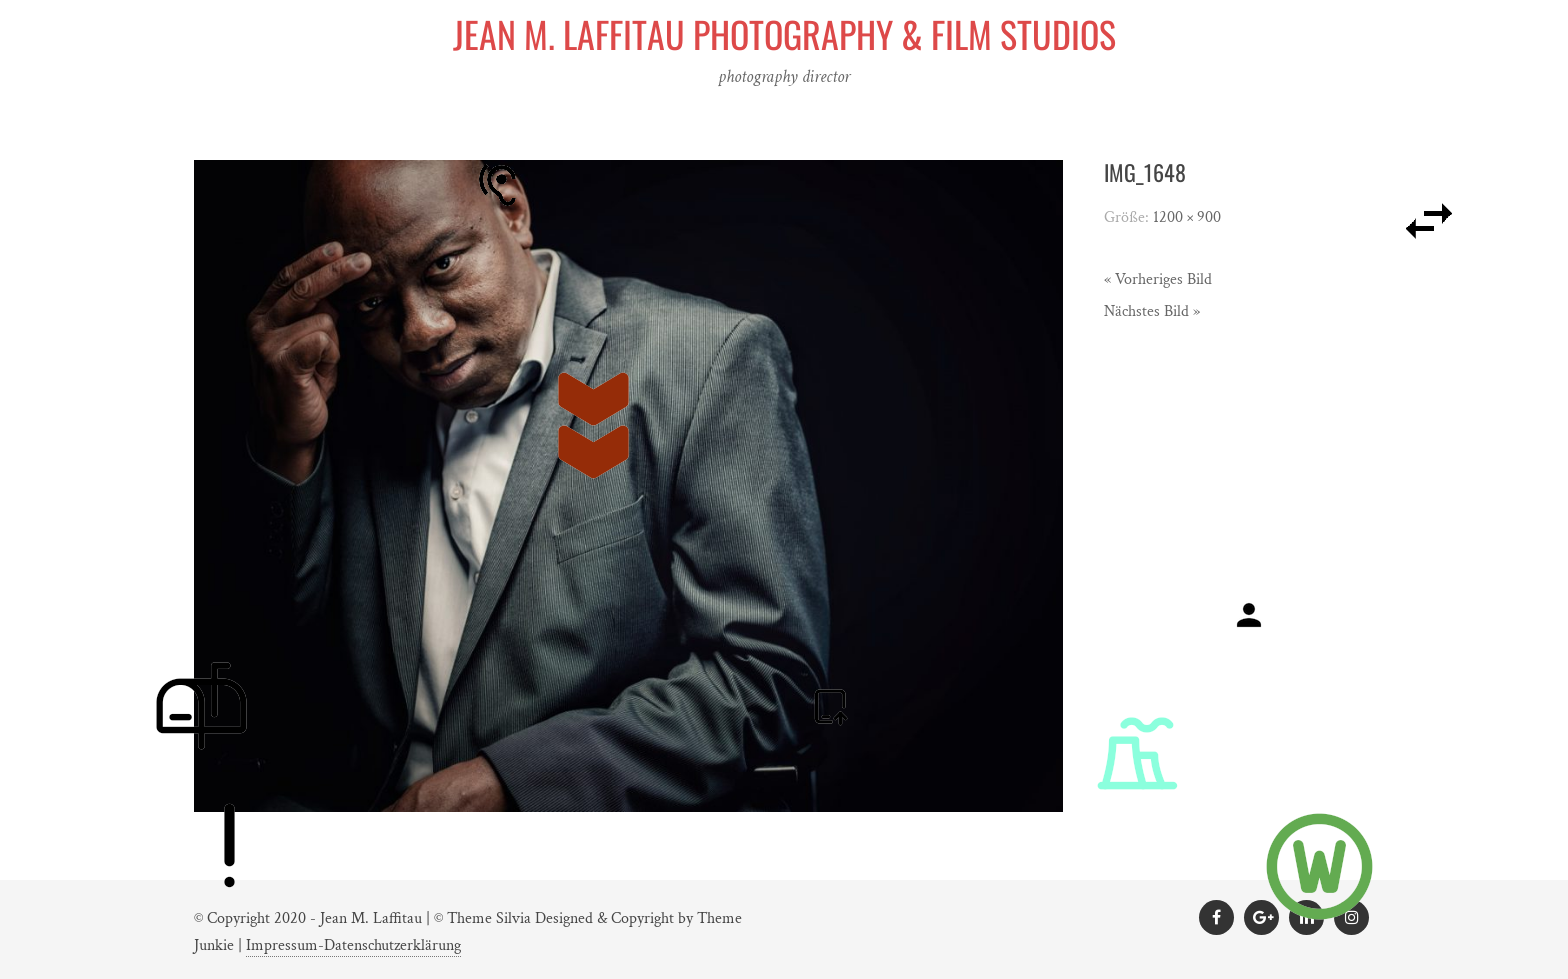  What do you see at coordinates (1249, 615) in the screenshot?
I see `view your profile` at bounding box center [1249, 615].